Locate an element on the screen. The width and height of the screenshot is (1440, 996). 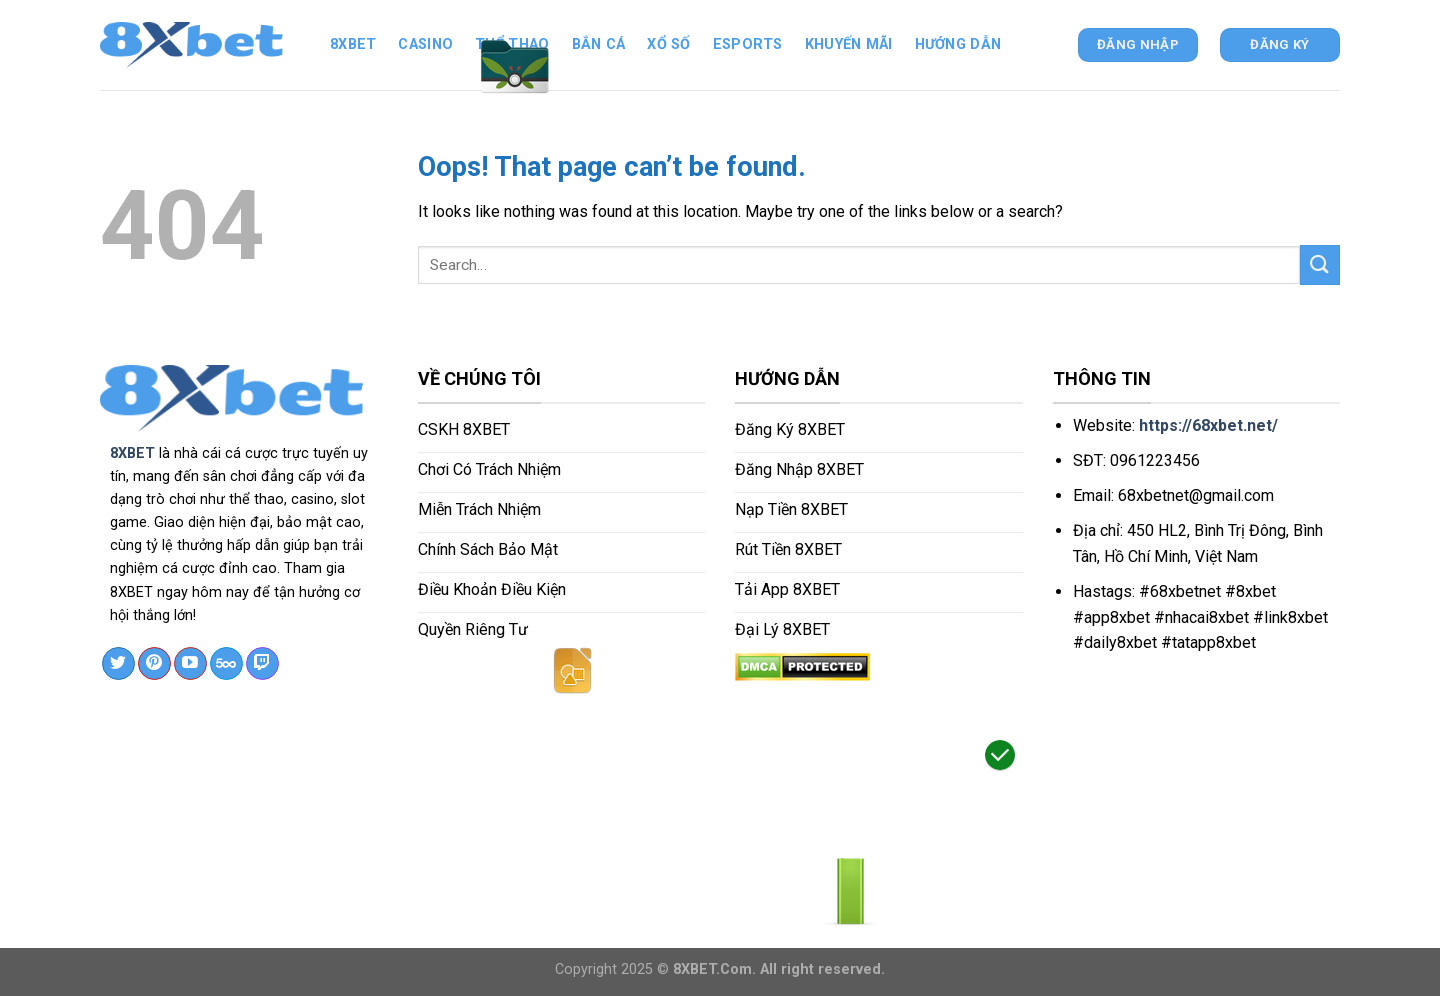
iPod nano device connected is located at coordinates (850, 892).